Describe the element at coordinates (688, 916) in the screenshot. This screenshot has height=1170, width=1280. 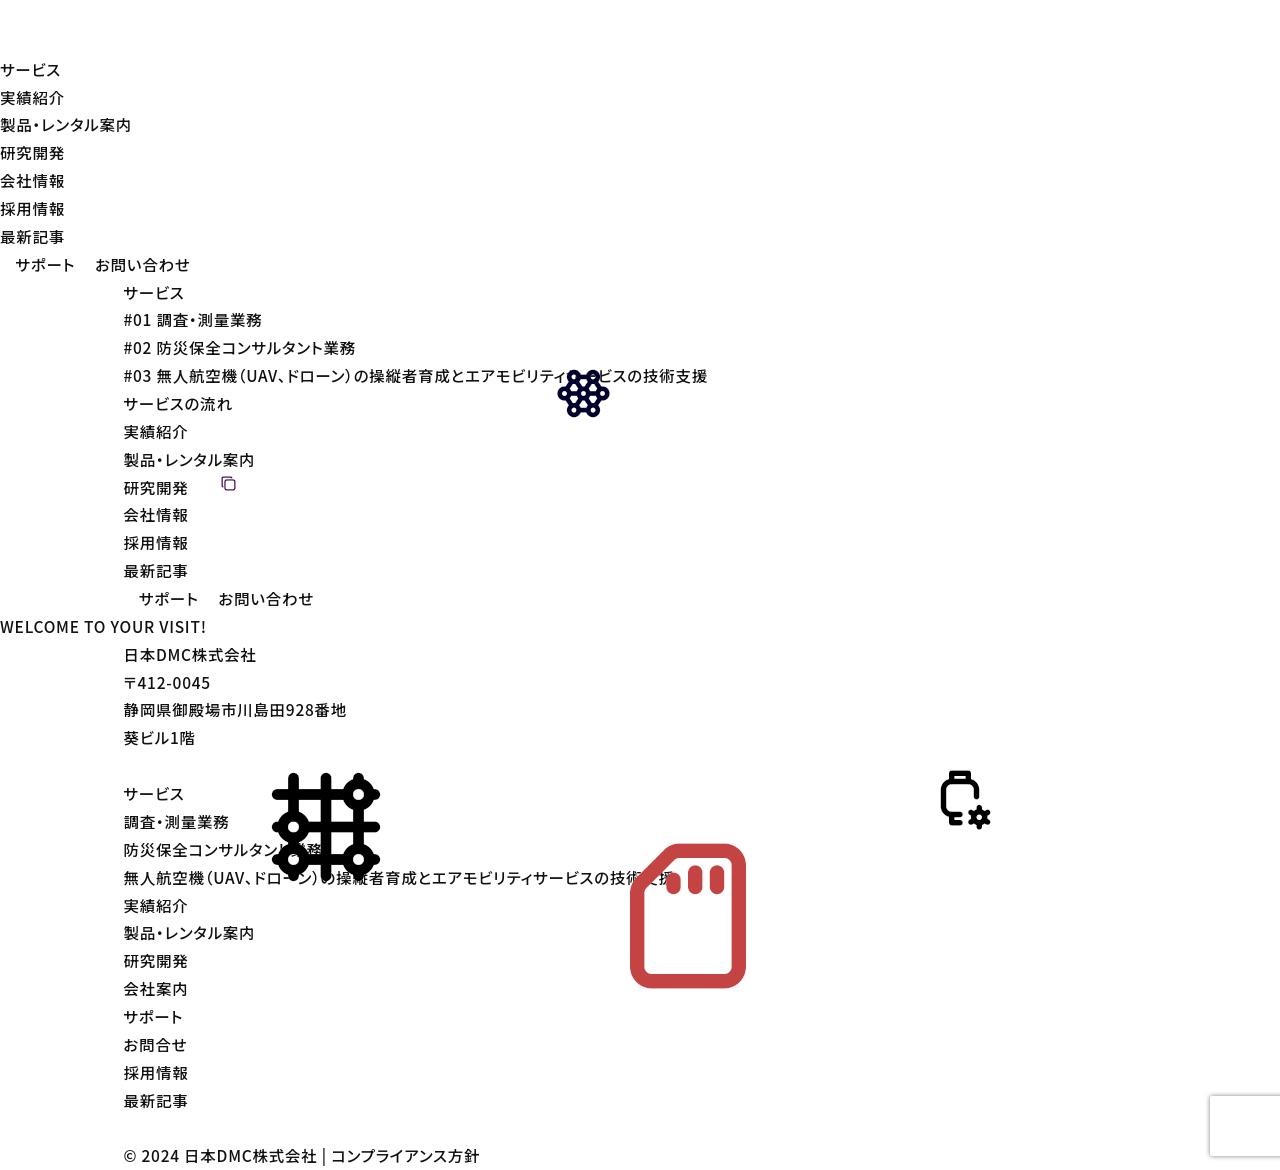
I see `access sd card storage` at that location.